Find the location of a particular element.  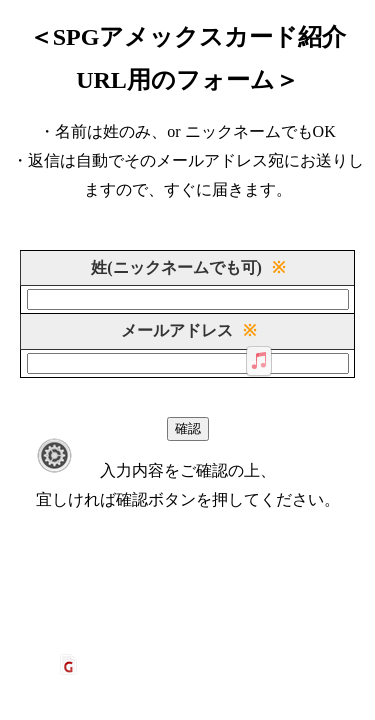

open system settings is located at coordinates (54, 455).